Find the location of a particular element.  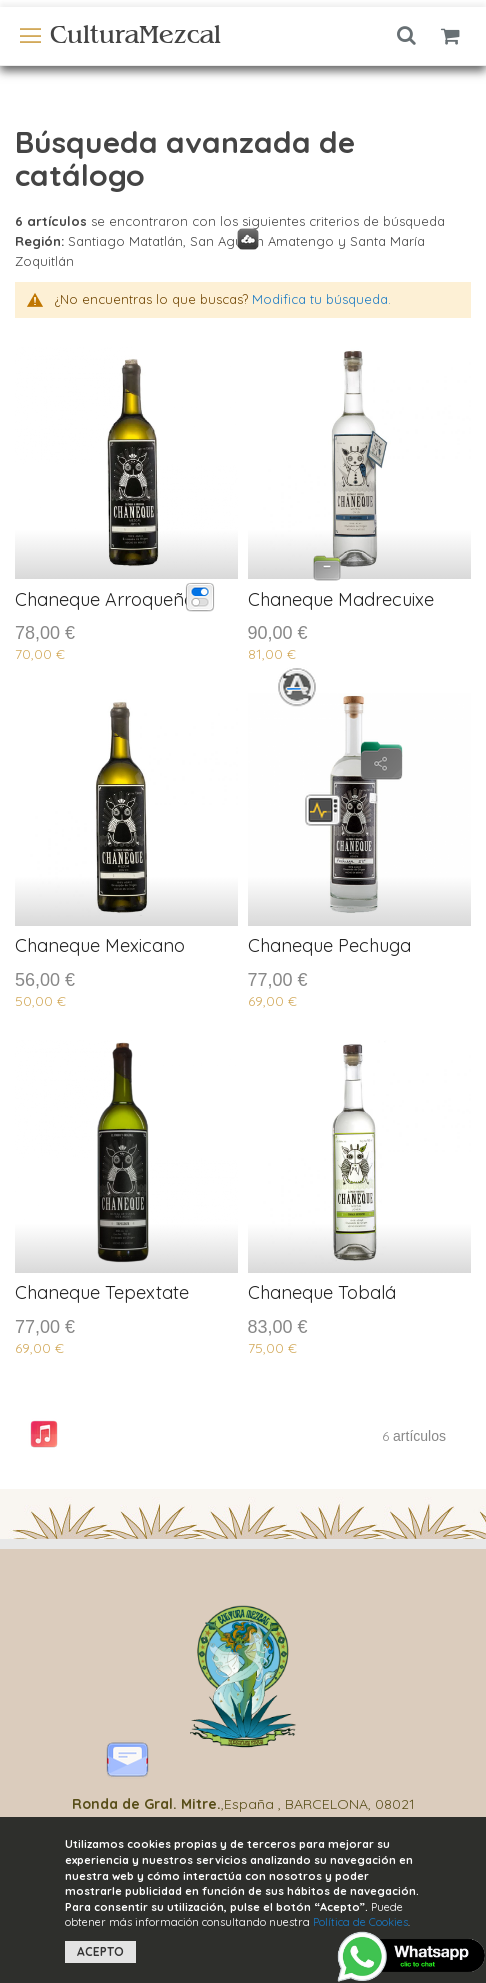

open the file manager is located at coordinates (327, 568).